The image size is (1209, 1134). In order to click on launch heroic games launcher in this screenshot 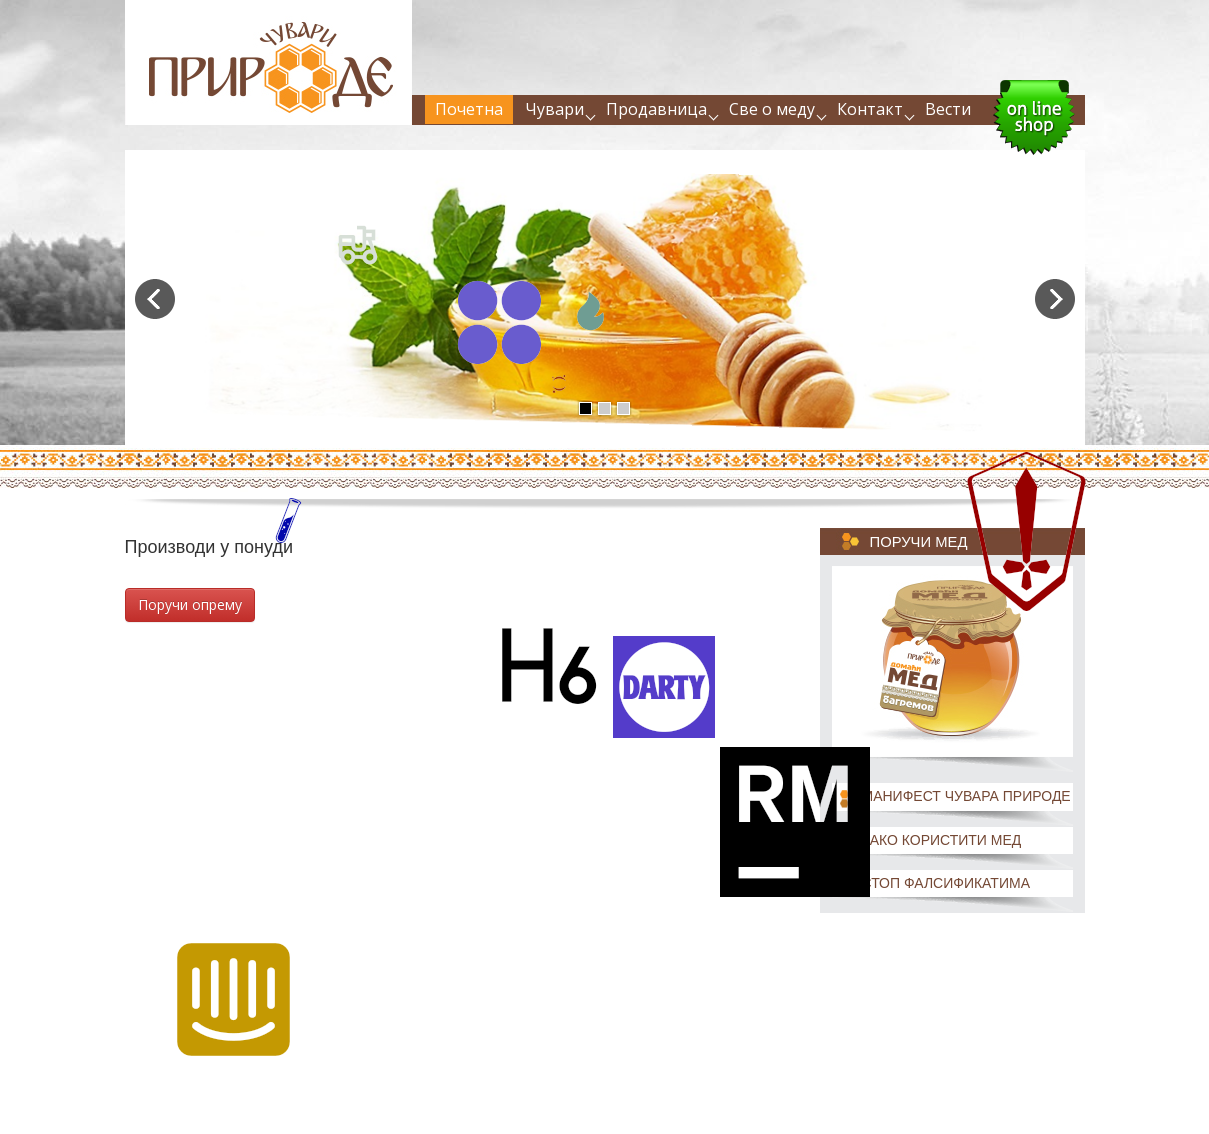, I will do `click(1026, 531)`.